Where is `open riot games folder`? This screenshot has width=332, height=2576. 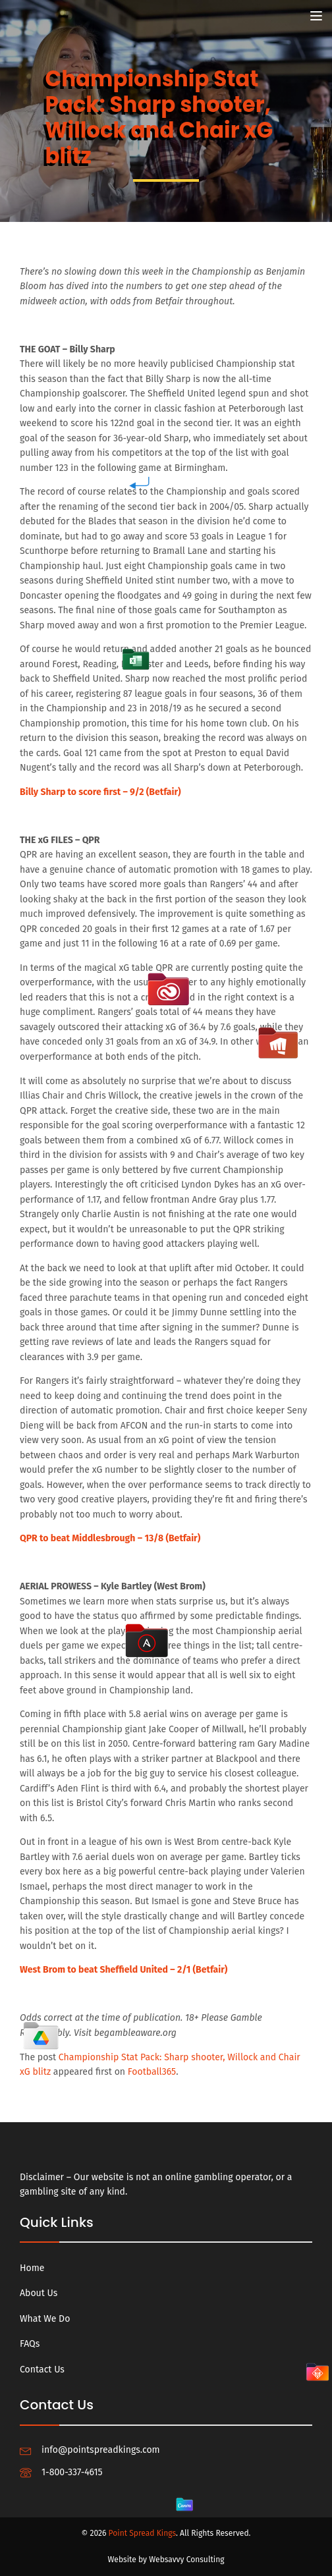
open riot games folder is located at coordinates (278, 1044).